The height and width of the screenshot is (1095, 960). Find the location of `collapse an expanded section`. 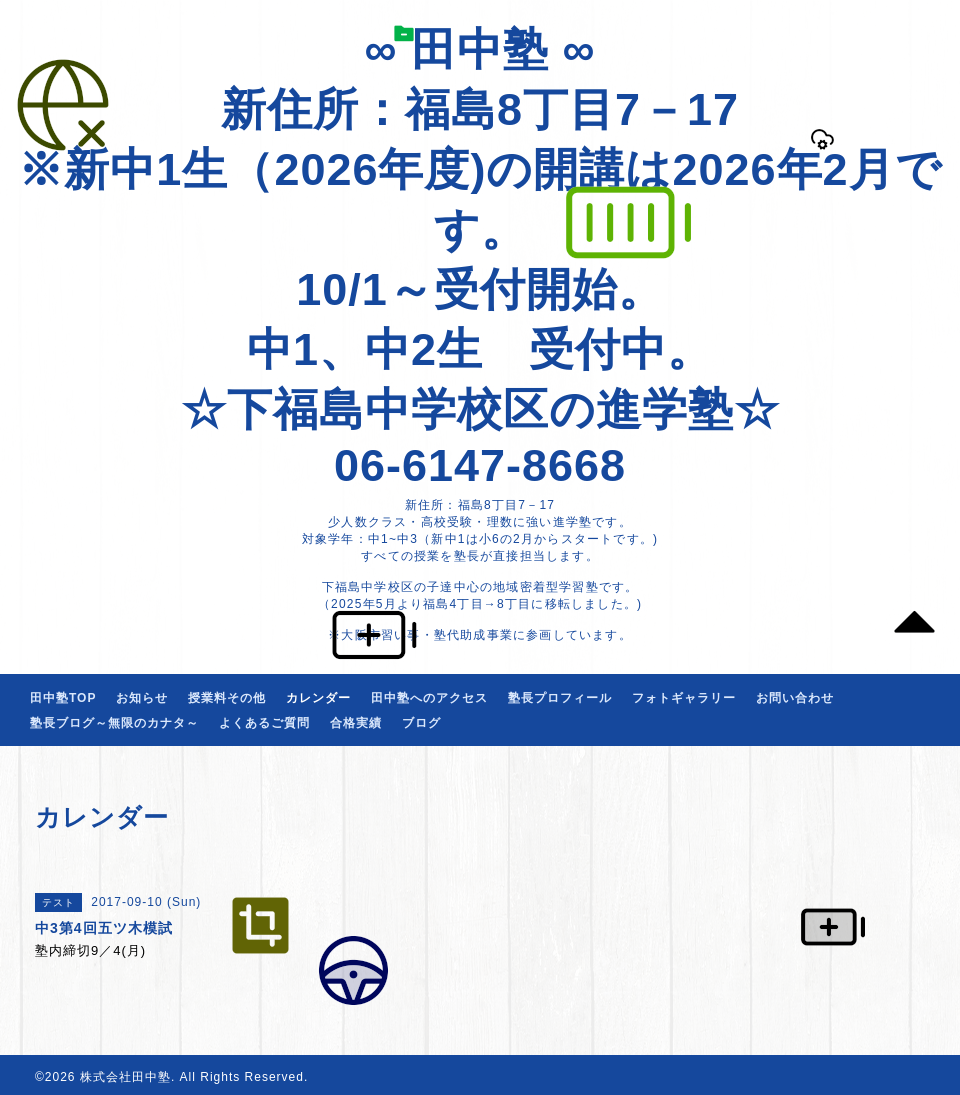

collapse an expanded section is located at coordinates (914, 621).